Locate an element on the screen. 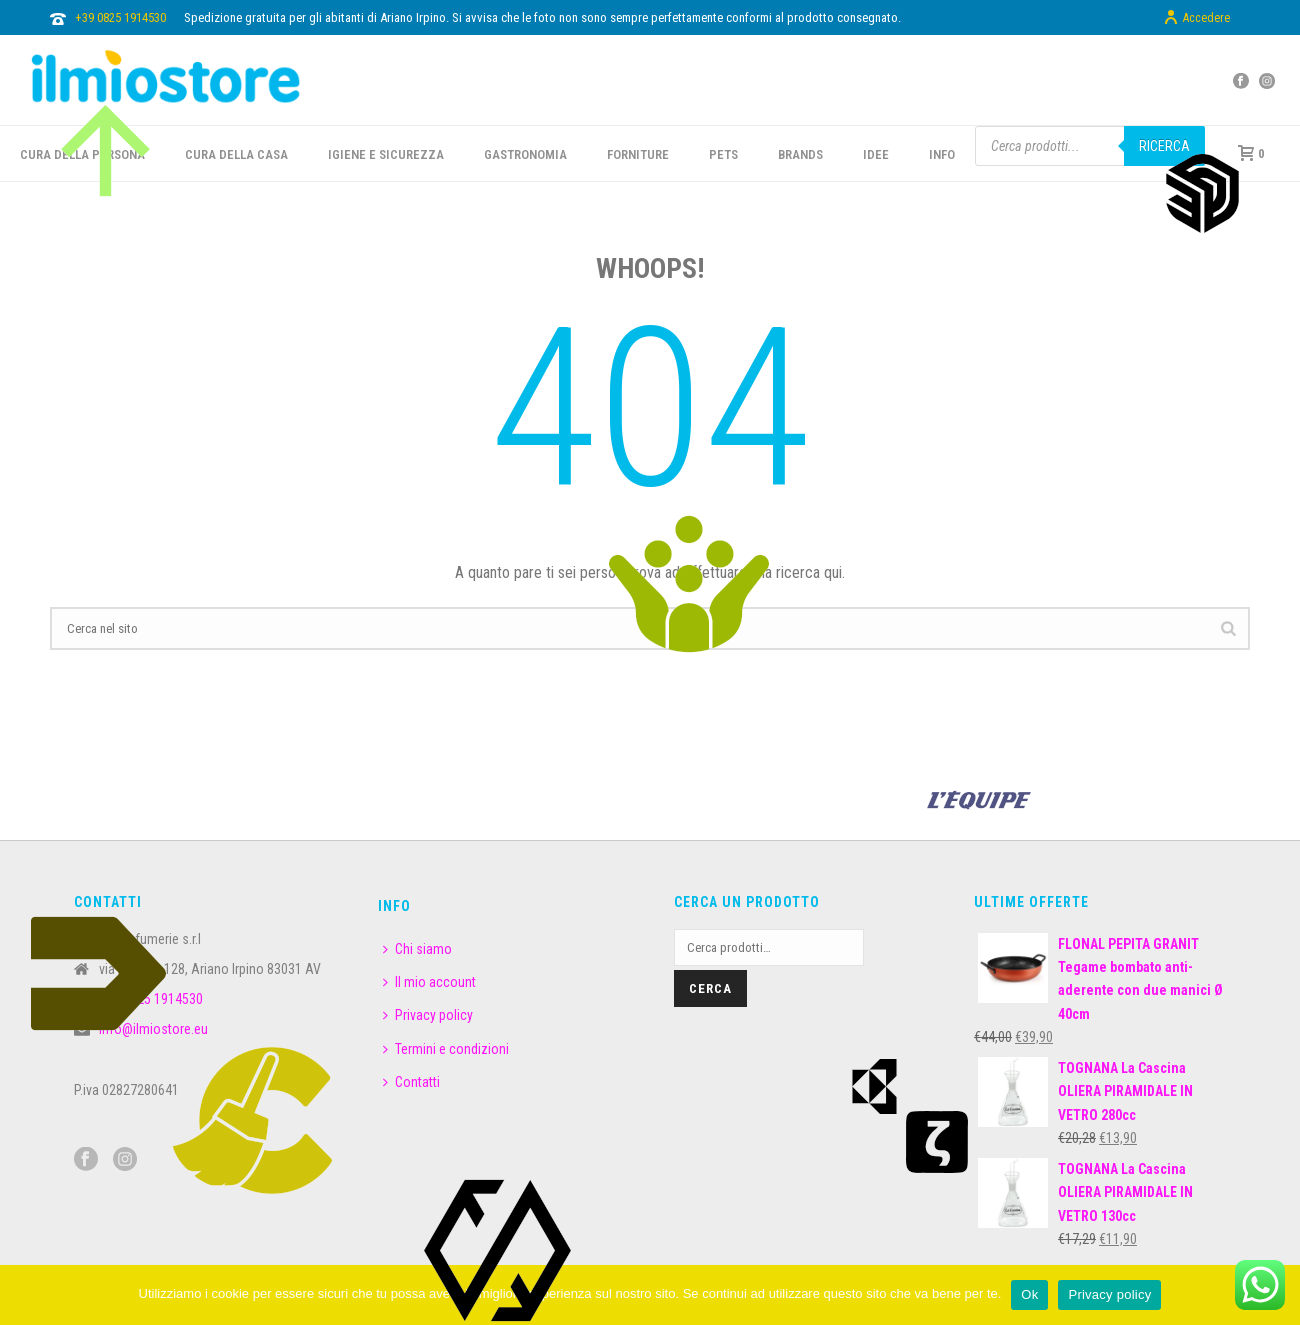 The height and width of the screenshot is (1325, 1300). open SketchUp 3D modeling application is located at coordinates (1202, 193).